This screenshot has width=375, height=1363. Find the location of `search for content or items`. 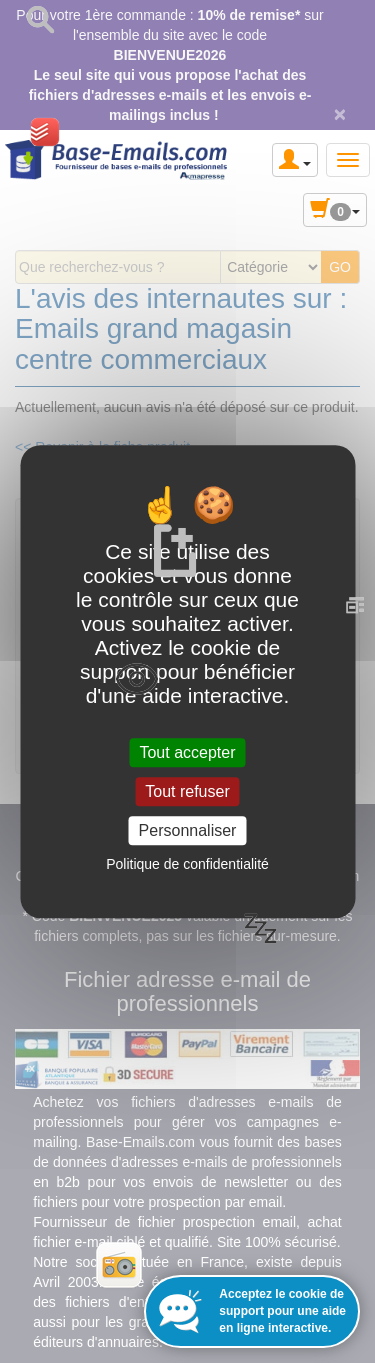

search for content or items is located at coordinates (40, 19).